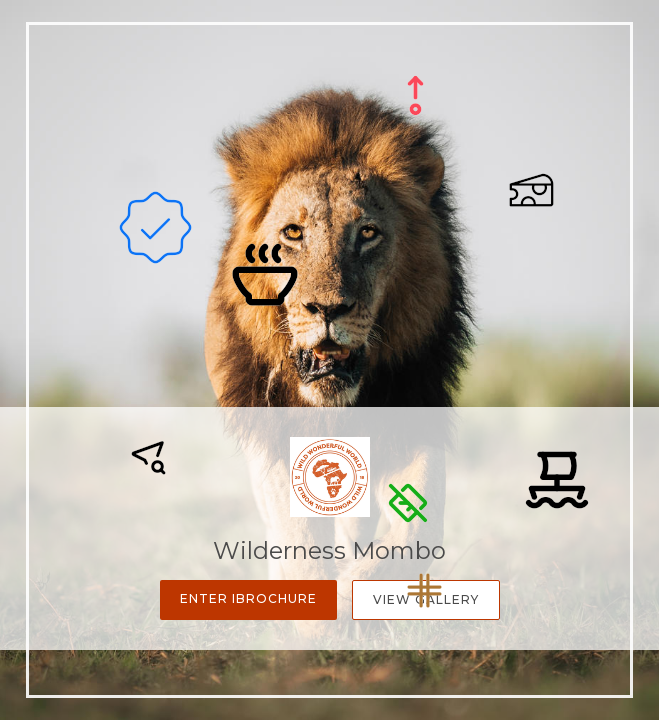 The width and height of the screenshot is (659, 720). What do you see at coordinates (415, 95) in the screenshot?
I see `move item up in a list or sequence` at bounding box center [415, 95].